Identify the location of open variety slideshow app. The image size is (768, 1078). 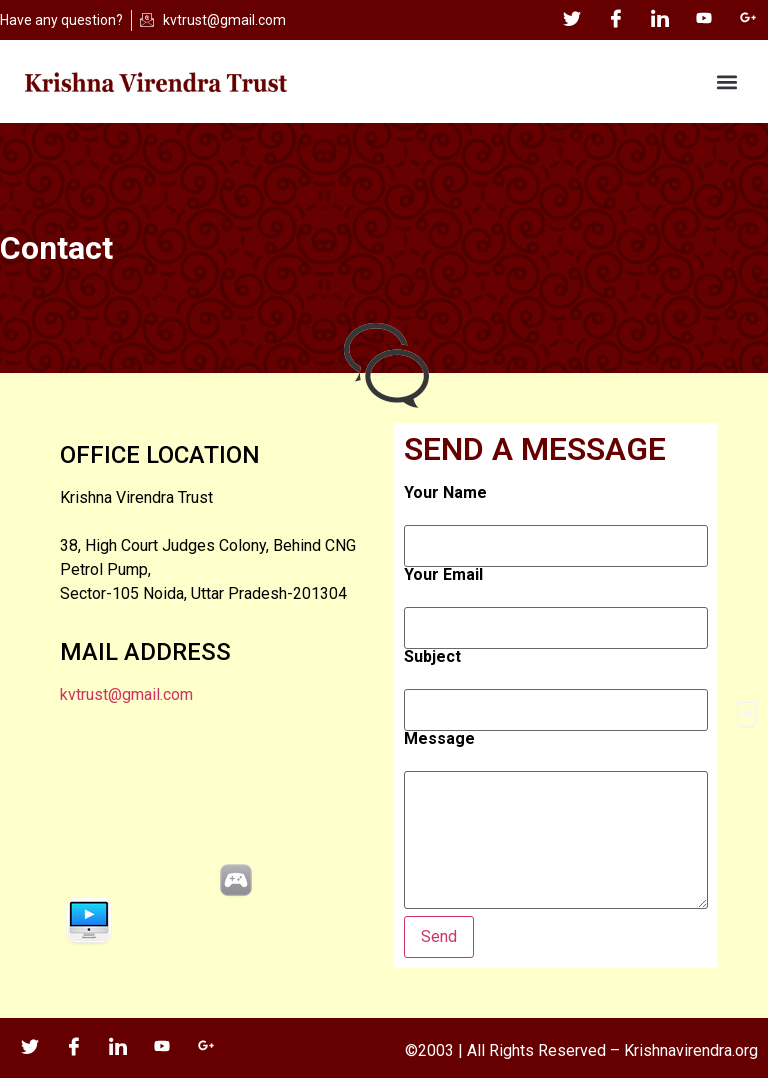
(89, 920).